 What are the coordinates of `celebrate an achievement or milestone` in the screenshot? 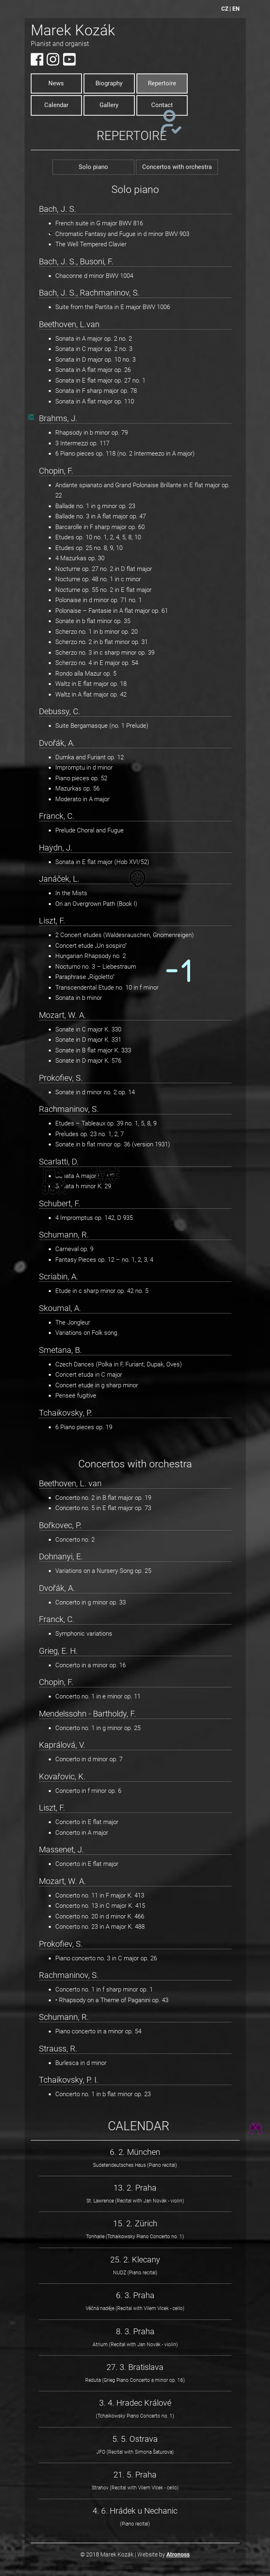 It's located at (256, 2128).